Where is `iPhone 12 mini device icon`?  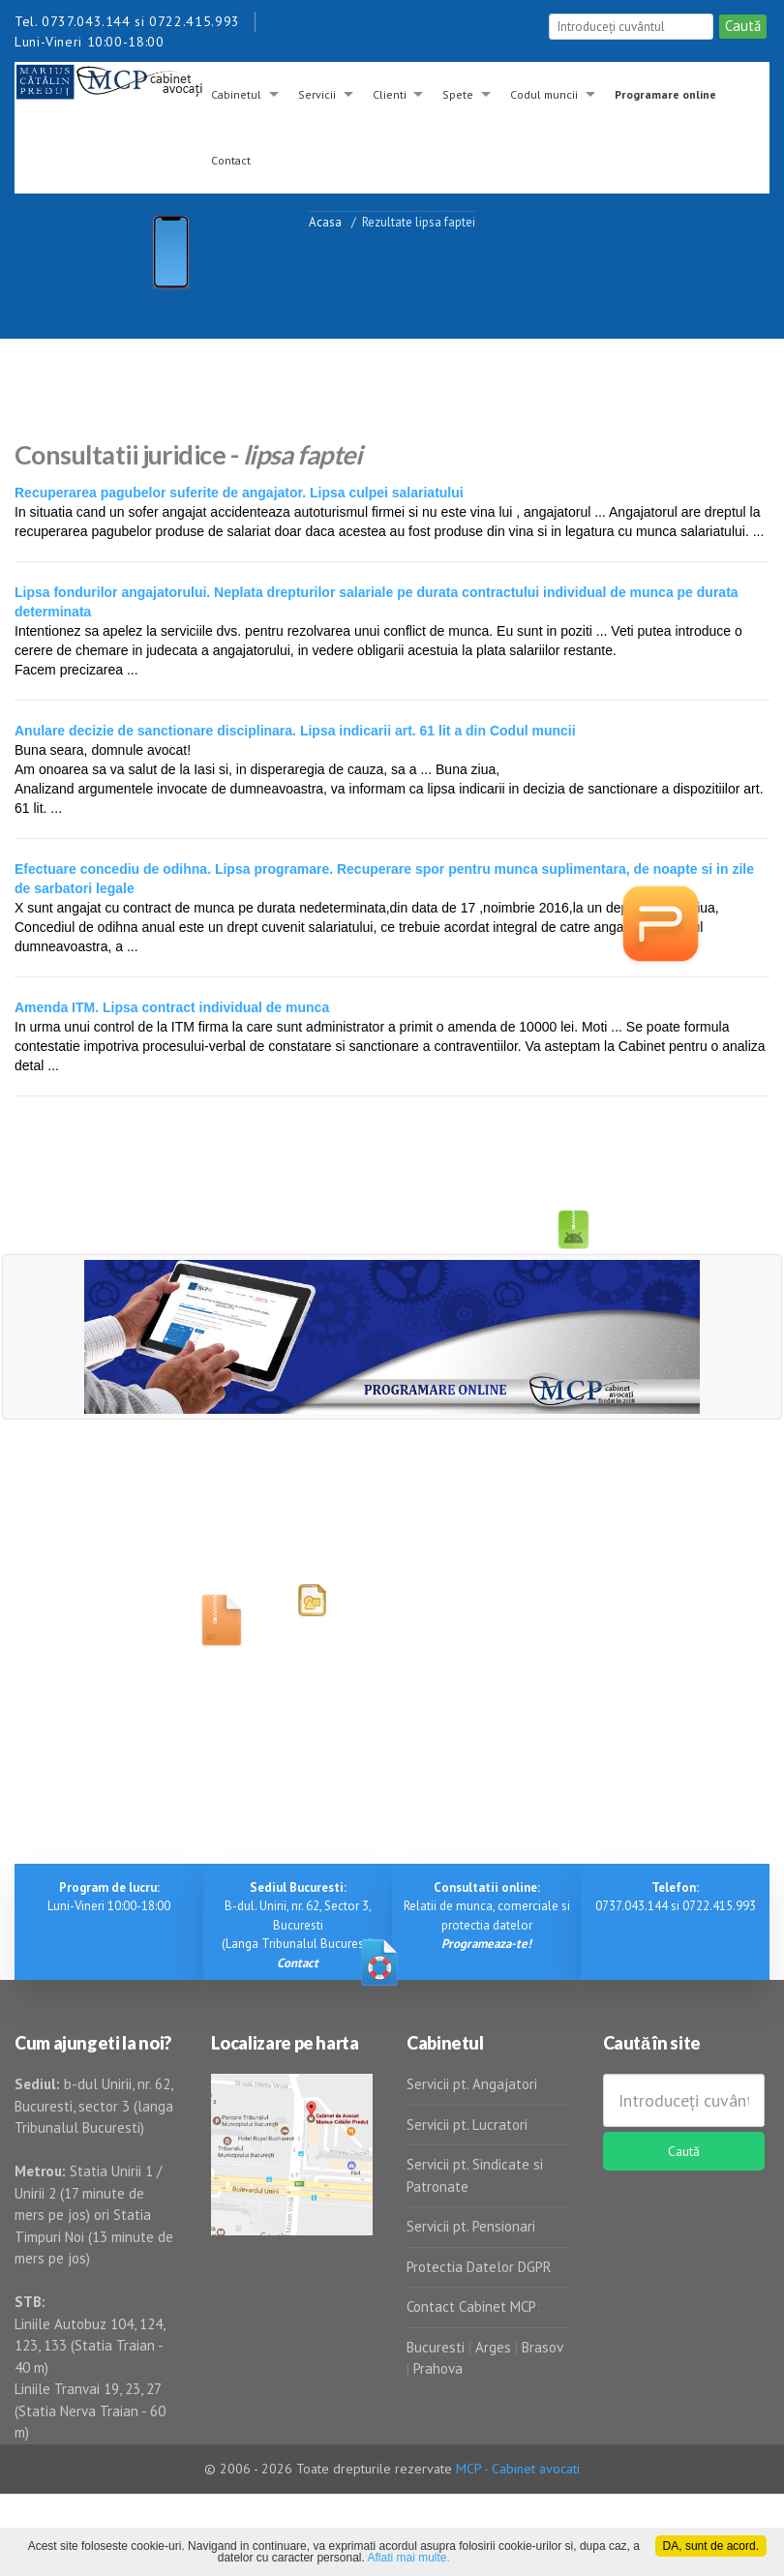 iPhone 12 mini device icon is located at coordinates (170, 253).